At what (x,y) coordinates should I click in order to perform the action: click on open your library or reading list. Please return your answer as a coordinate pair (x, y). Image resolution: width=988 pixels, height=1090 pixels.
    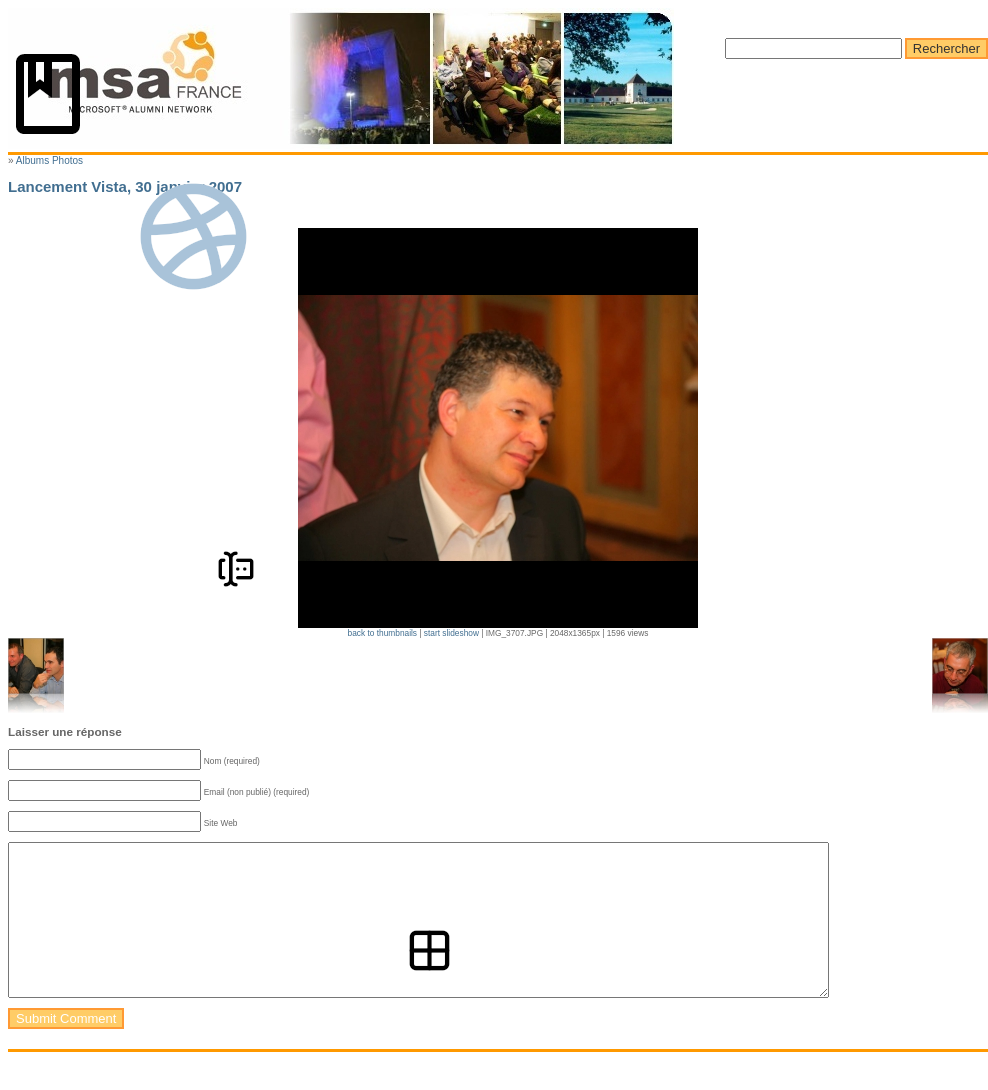
    Looking at the image, I should click on (48, 94).